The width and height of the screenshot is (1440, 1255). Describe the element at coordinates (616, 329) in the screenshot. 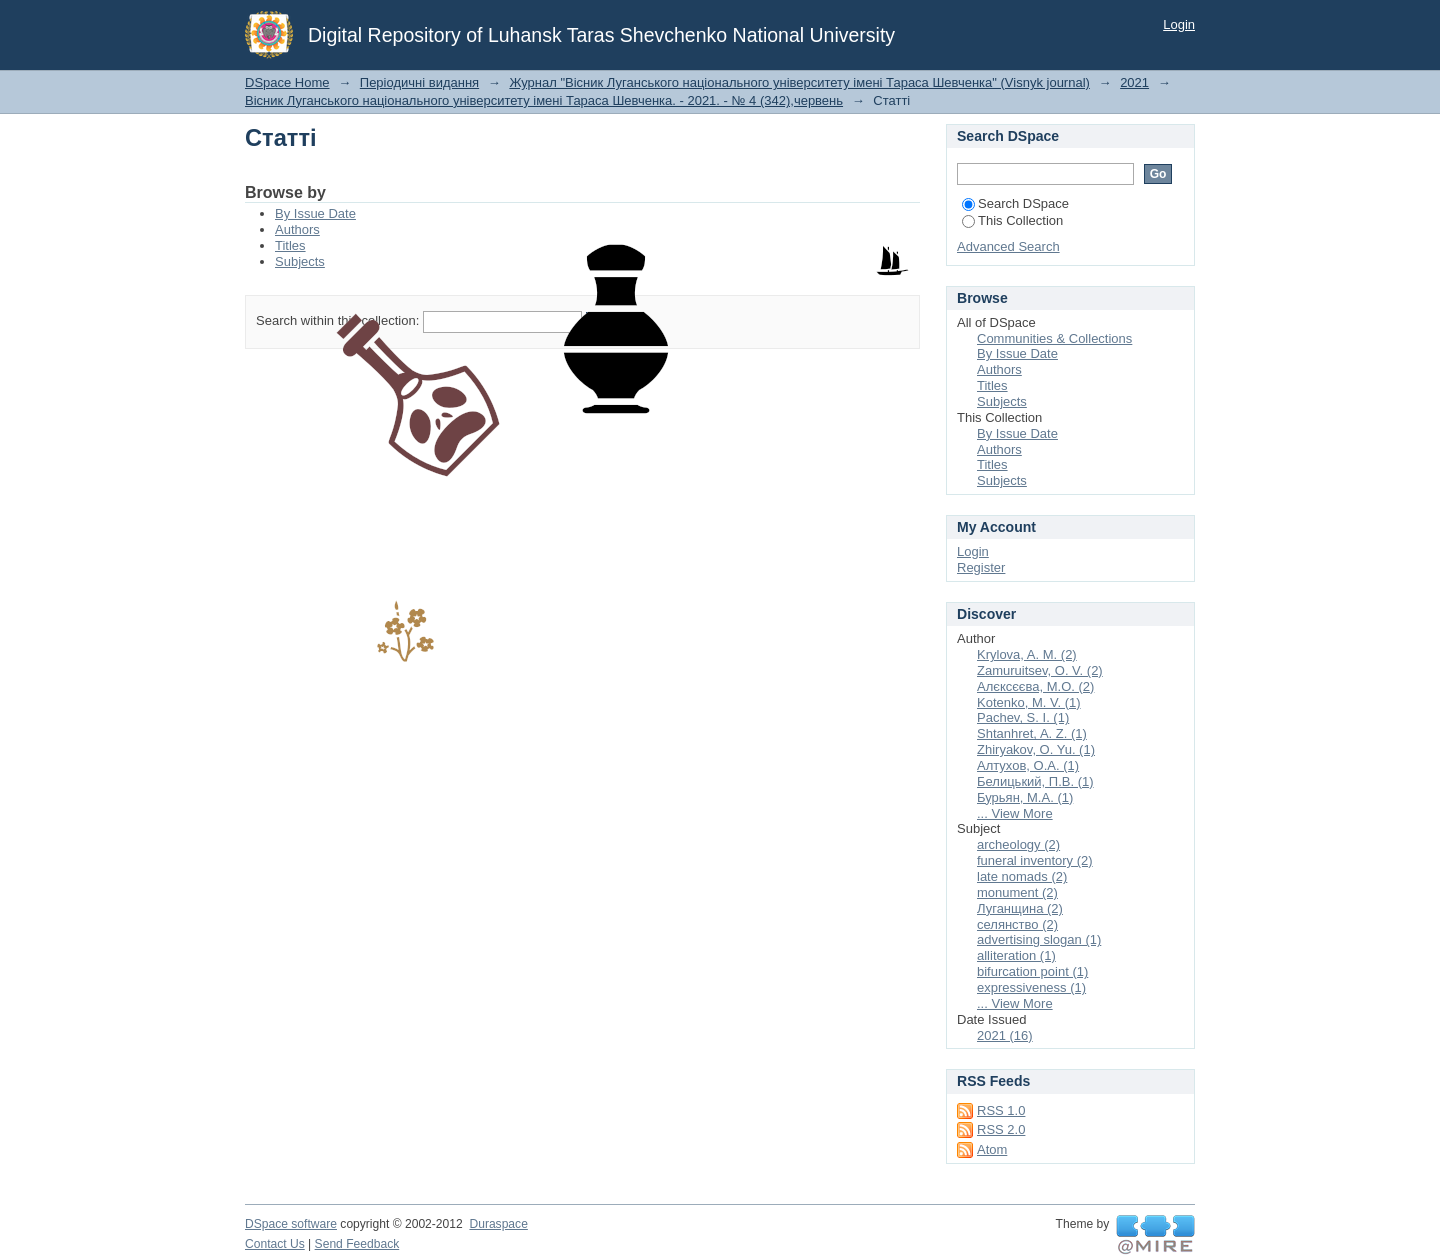

I see `view pottery or ceramics collection` at that location.